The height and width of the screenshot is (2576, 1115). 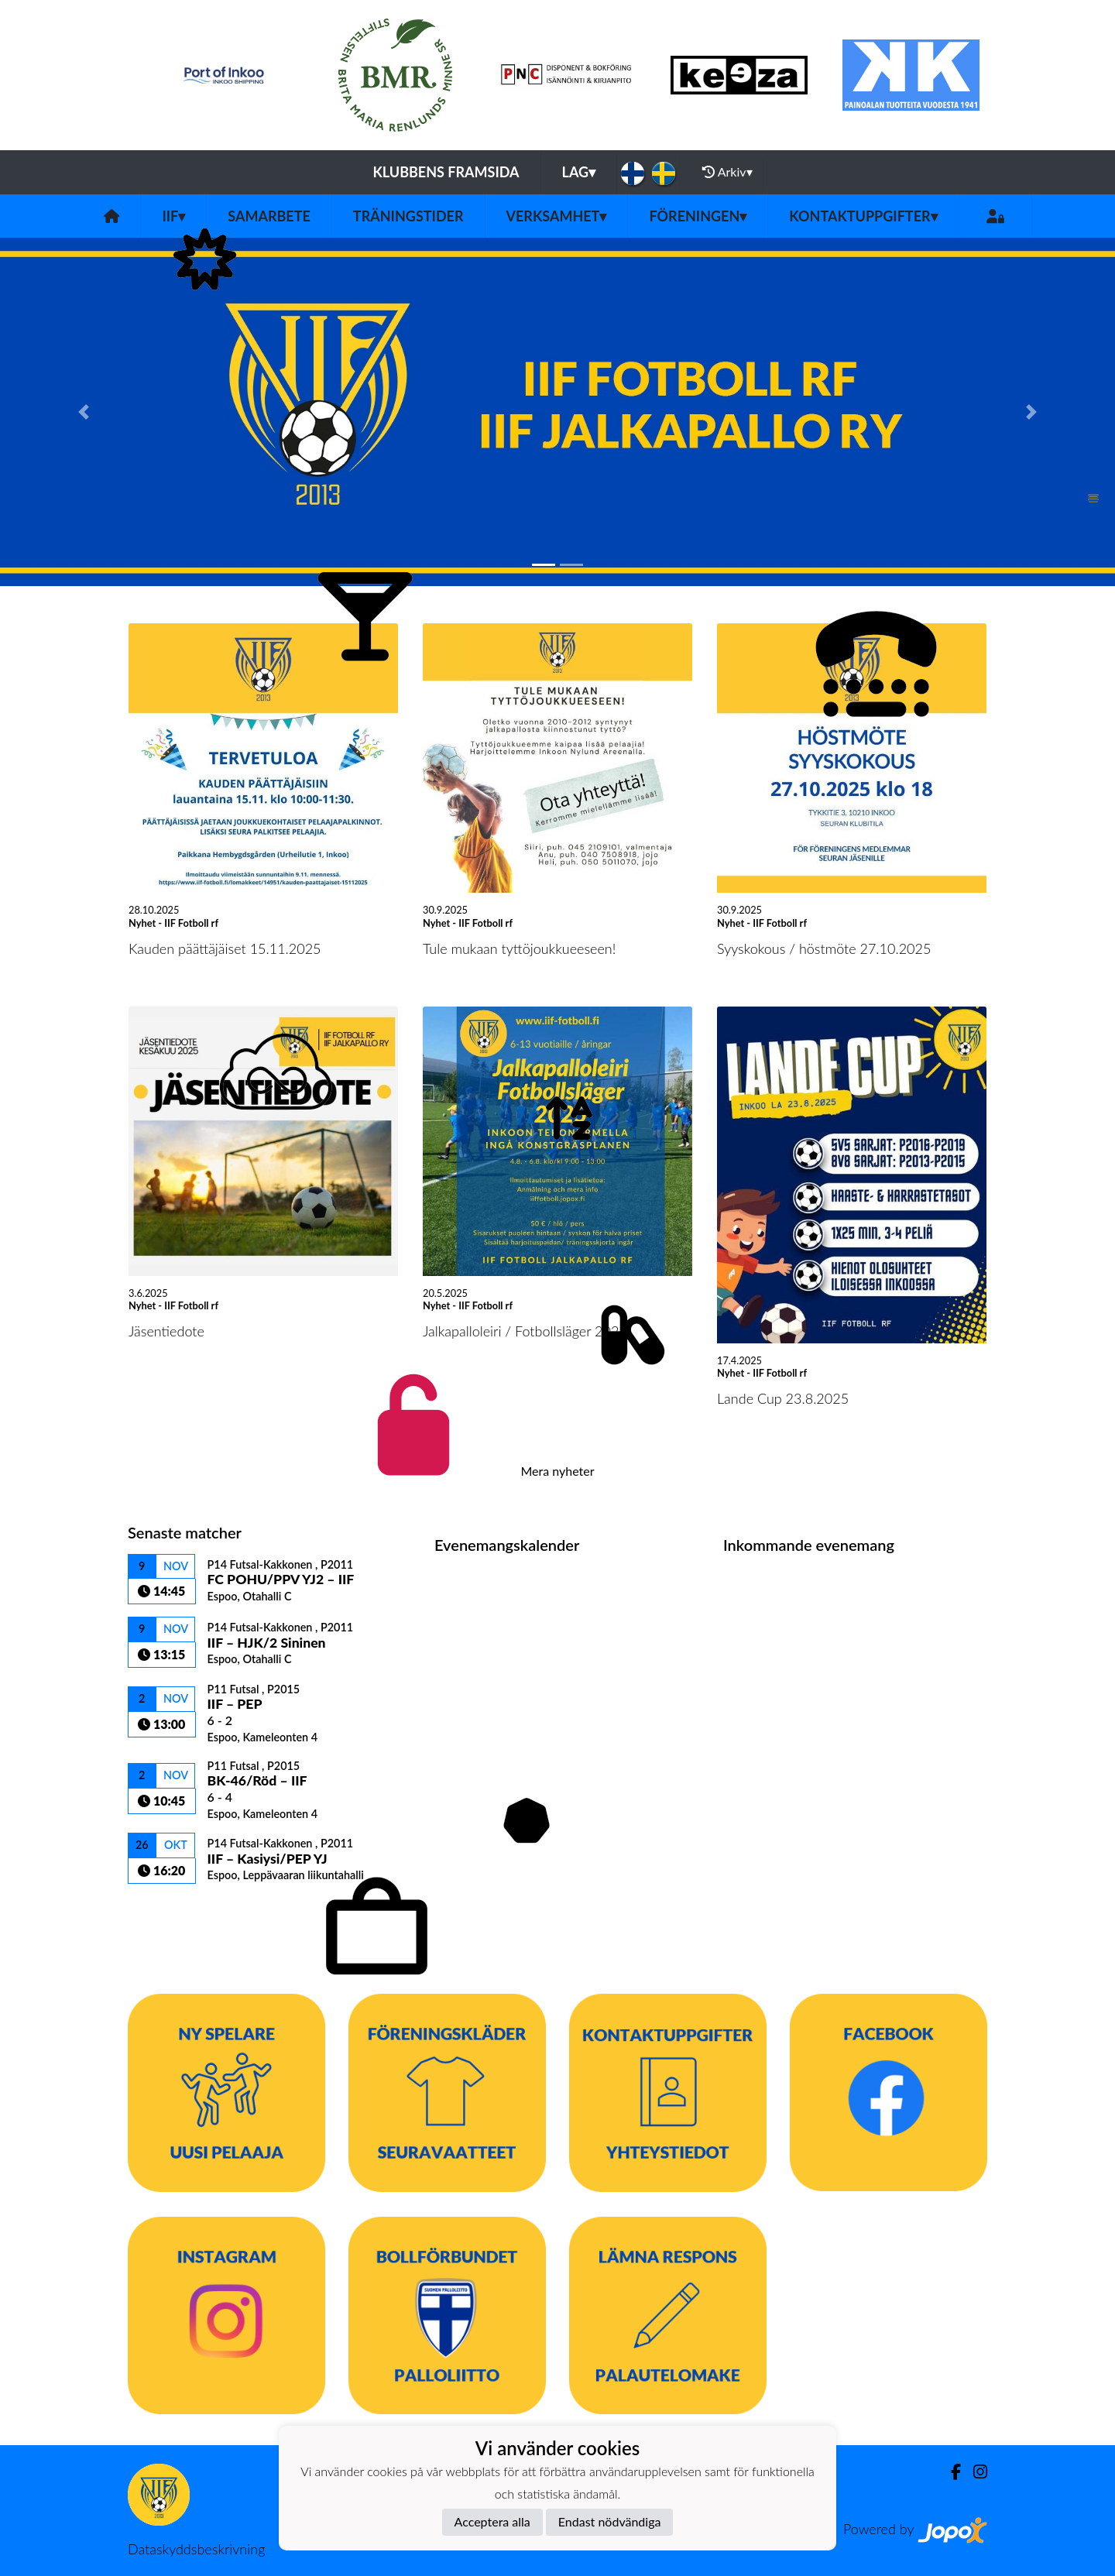 What do you see at coordinates (204, 259) in the screenshot?
I see `represents the Bahá'í faith symbol` at bounding box center [204, 259].